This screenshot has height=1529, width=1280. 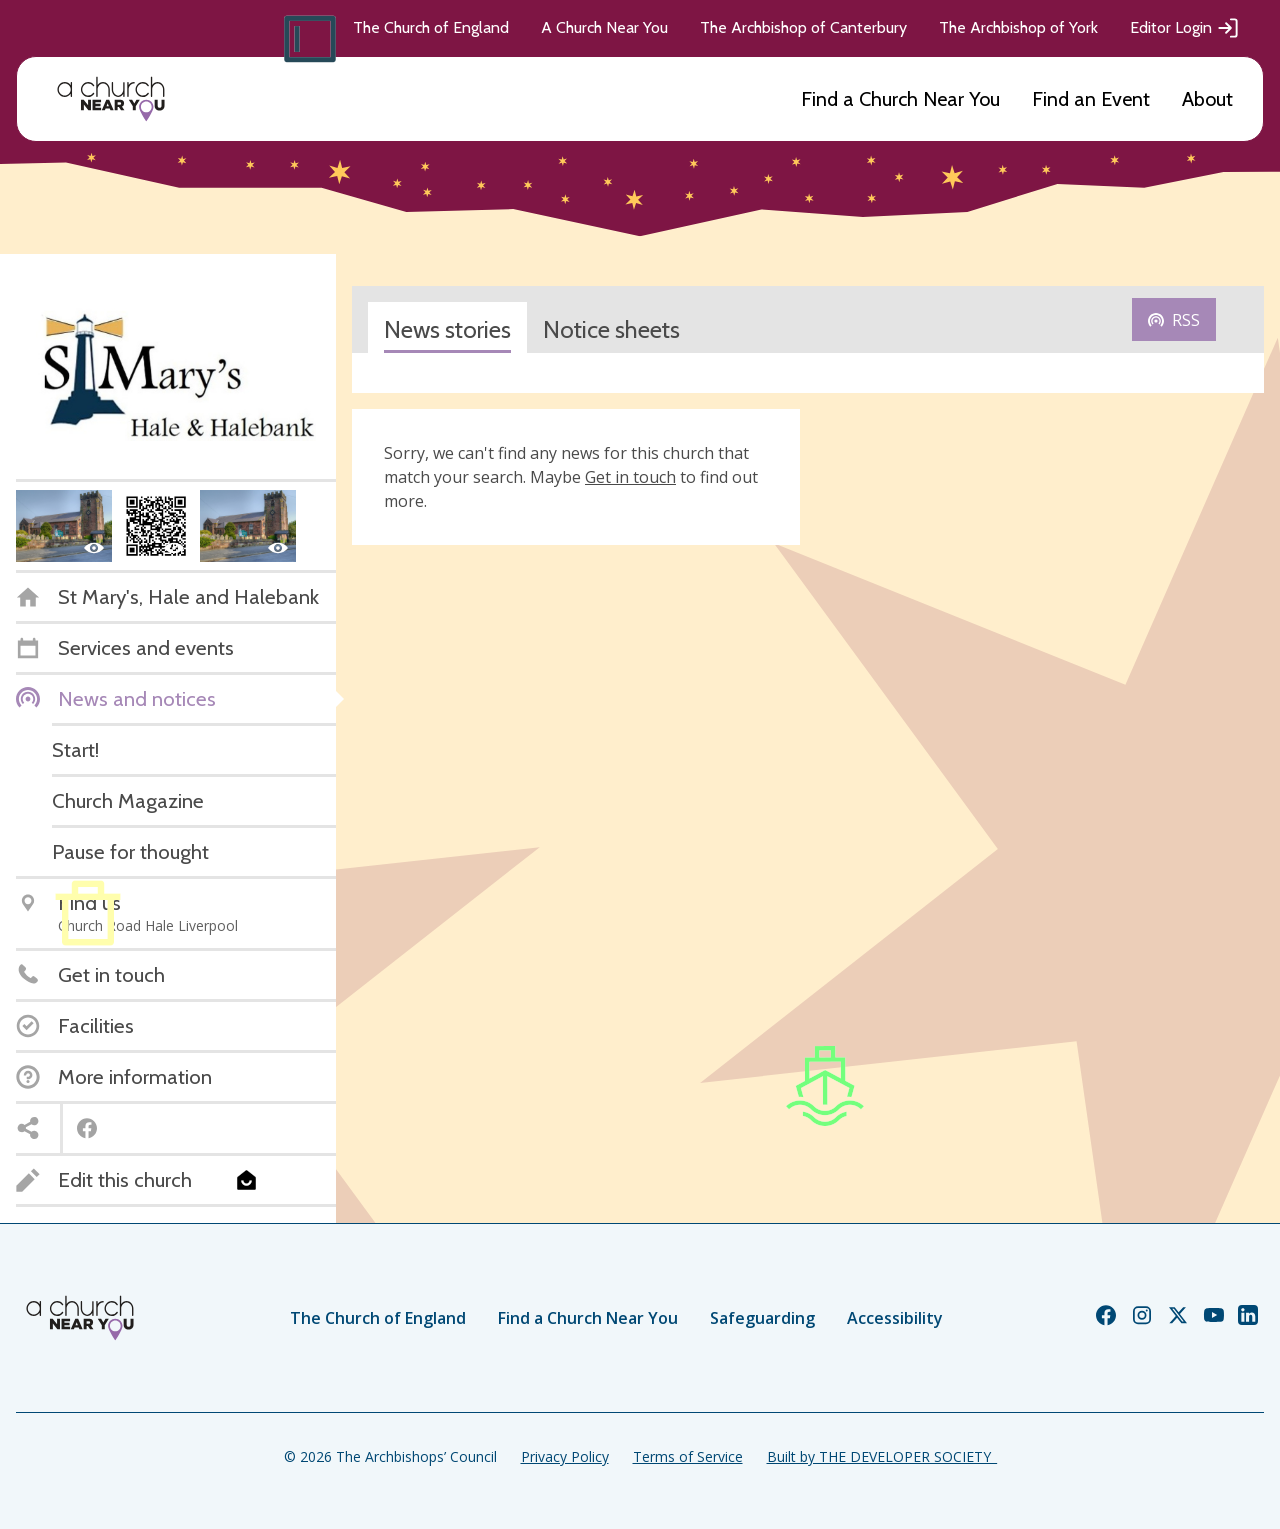 I want to click on switch to left sidebar layout, so click(x=310, y=39).